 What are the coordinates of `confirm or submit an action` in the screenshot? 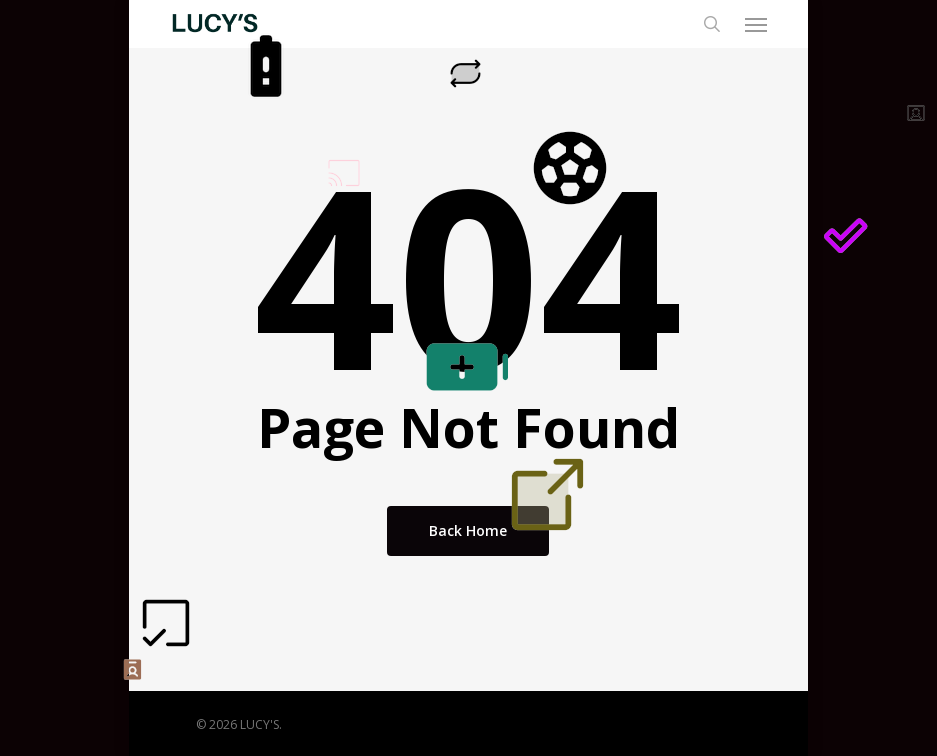 It's located at (845, 235).